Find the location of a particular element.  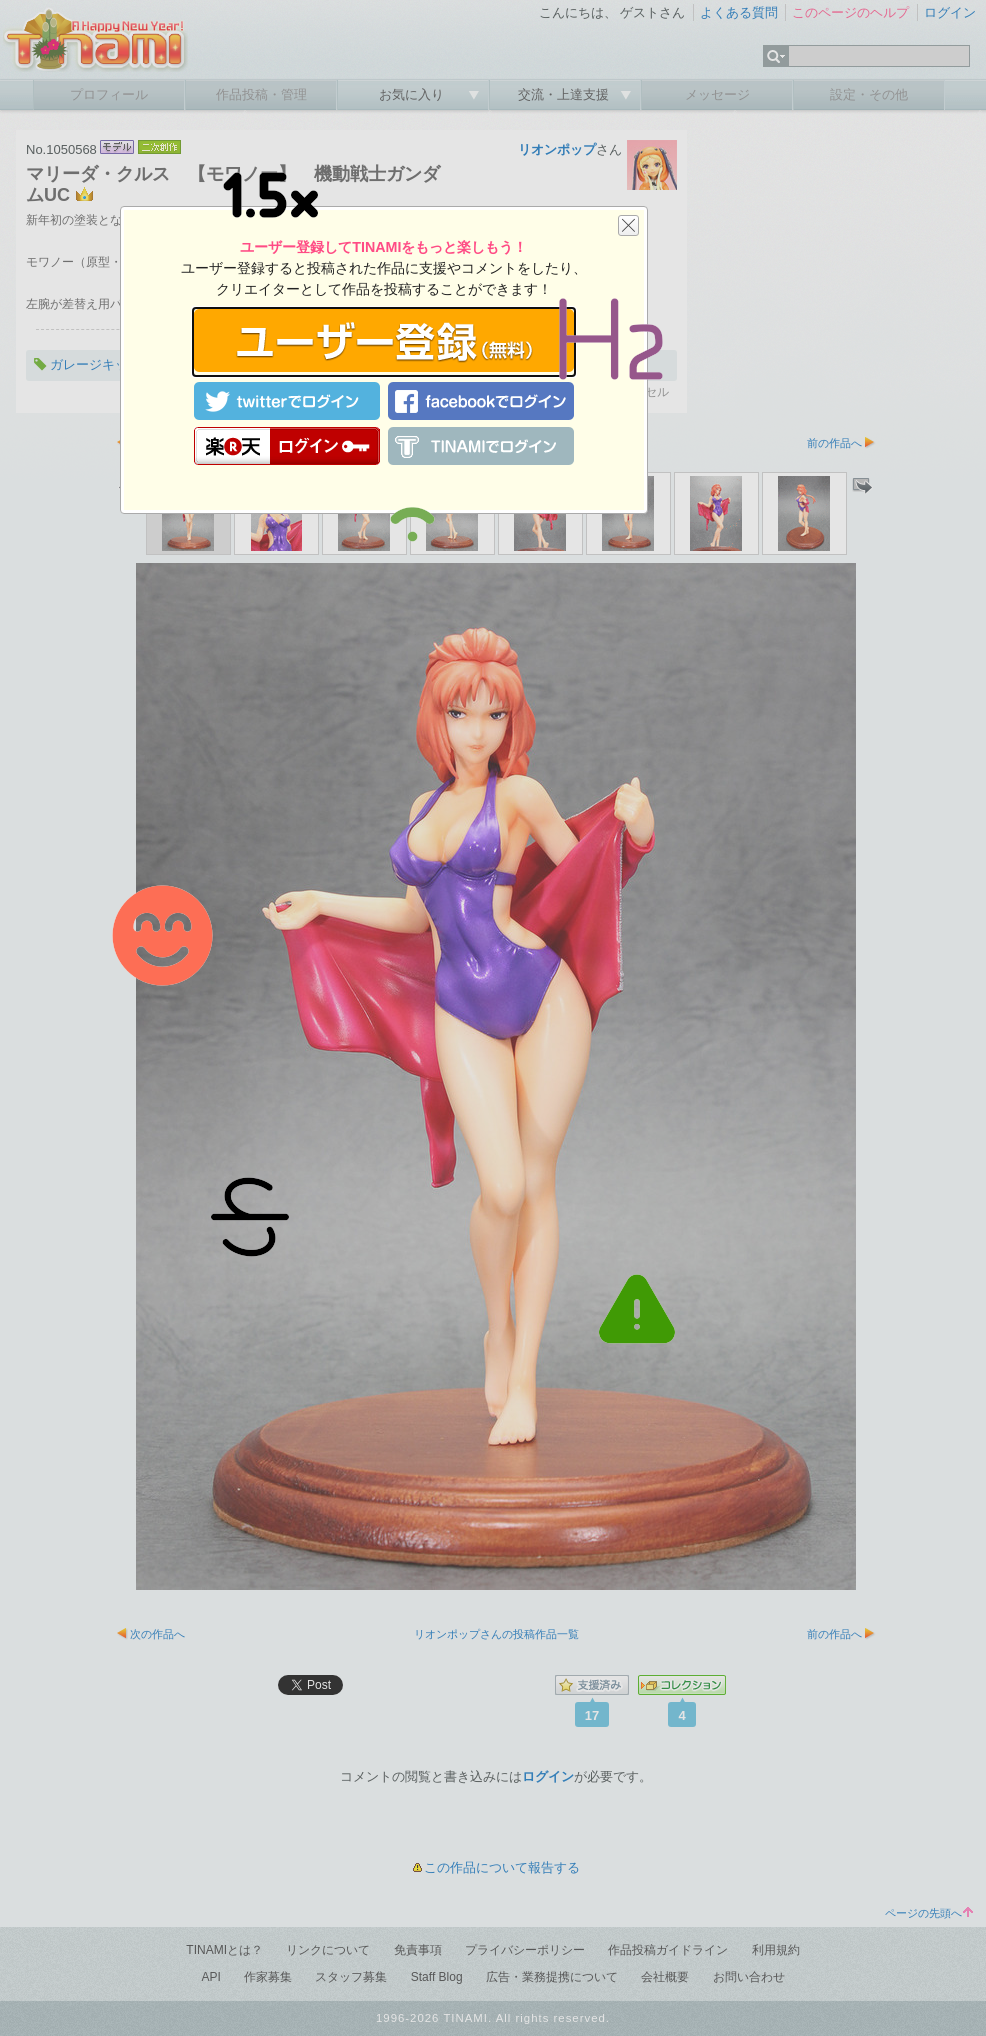

add a positive reaction or emoji is located at coordinates (162, 935).